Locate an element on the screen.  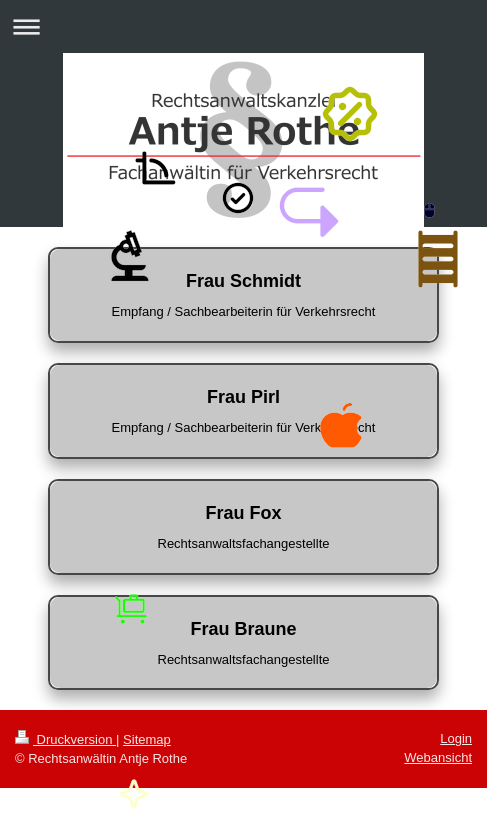
measure or display an angle is located at coordinates (154, 170).